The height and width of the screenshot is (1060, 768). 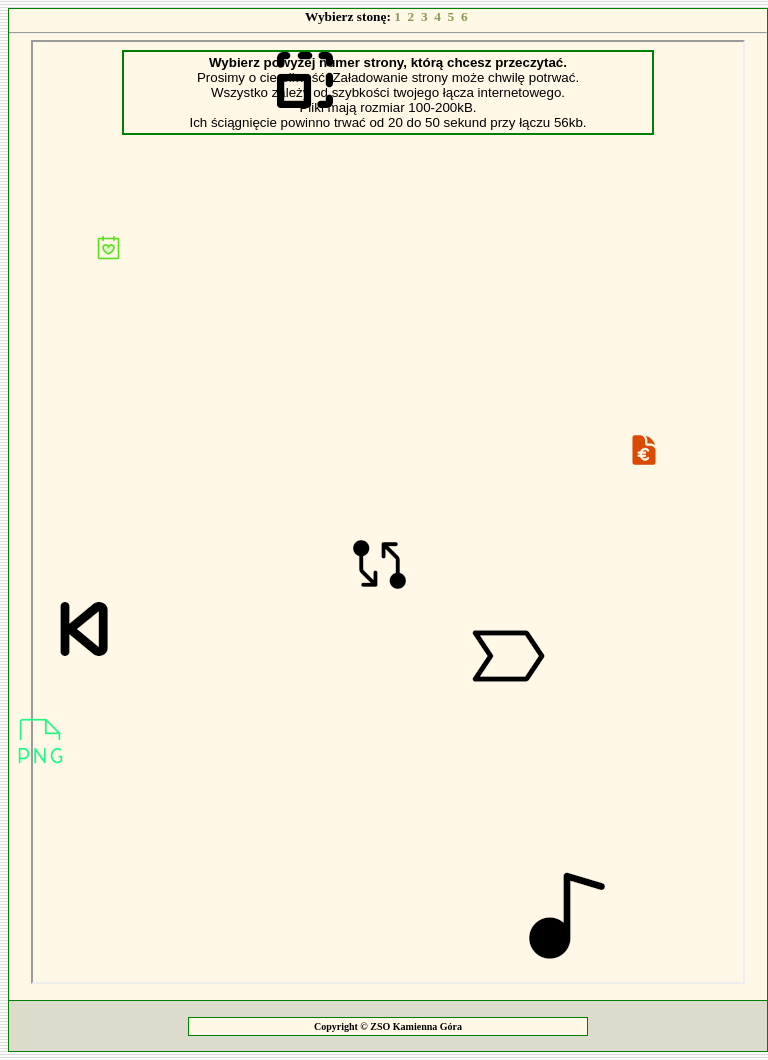 What do you see at coordinates (379, 564) in the screenshot?
I see `view code differences between branches` at bounding box center [379, 564].